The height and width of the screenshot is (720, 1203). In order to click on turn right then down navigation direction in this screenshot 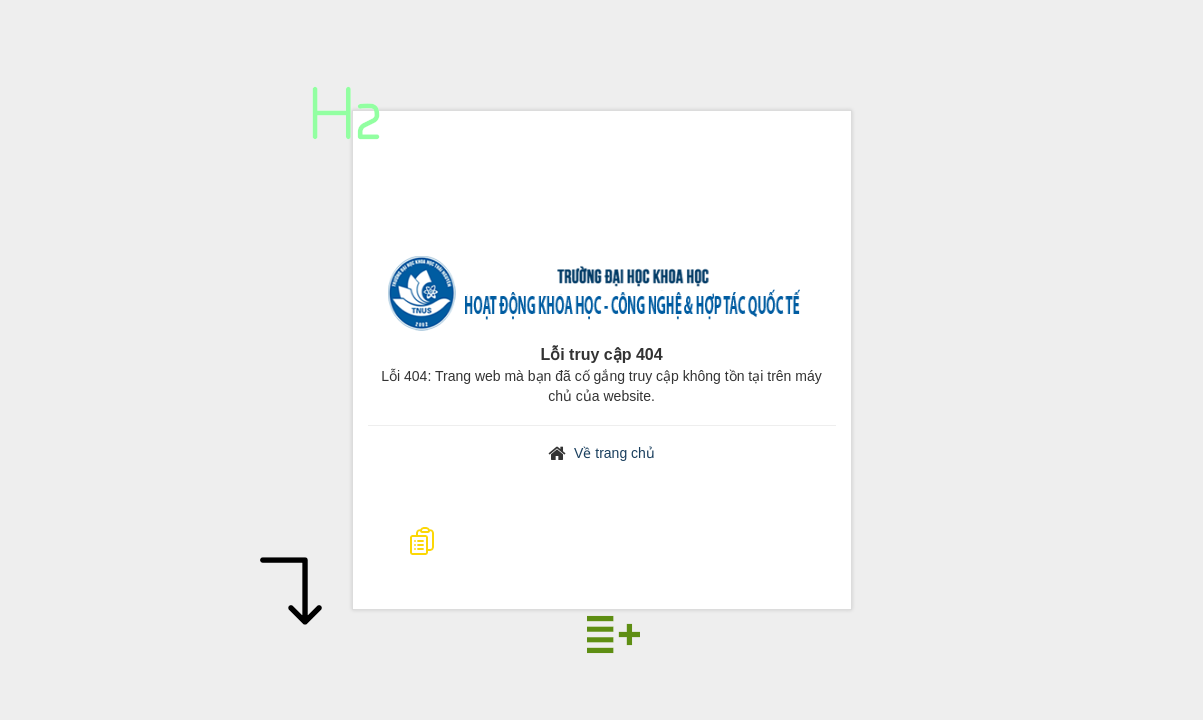, I will do `click(291, 591)`.